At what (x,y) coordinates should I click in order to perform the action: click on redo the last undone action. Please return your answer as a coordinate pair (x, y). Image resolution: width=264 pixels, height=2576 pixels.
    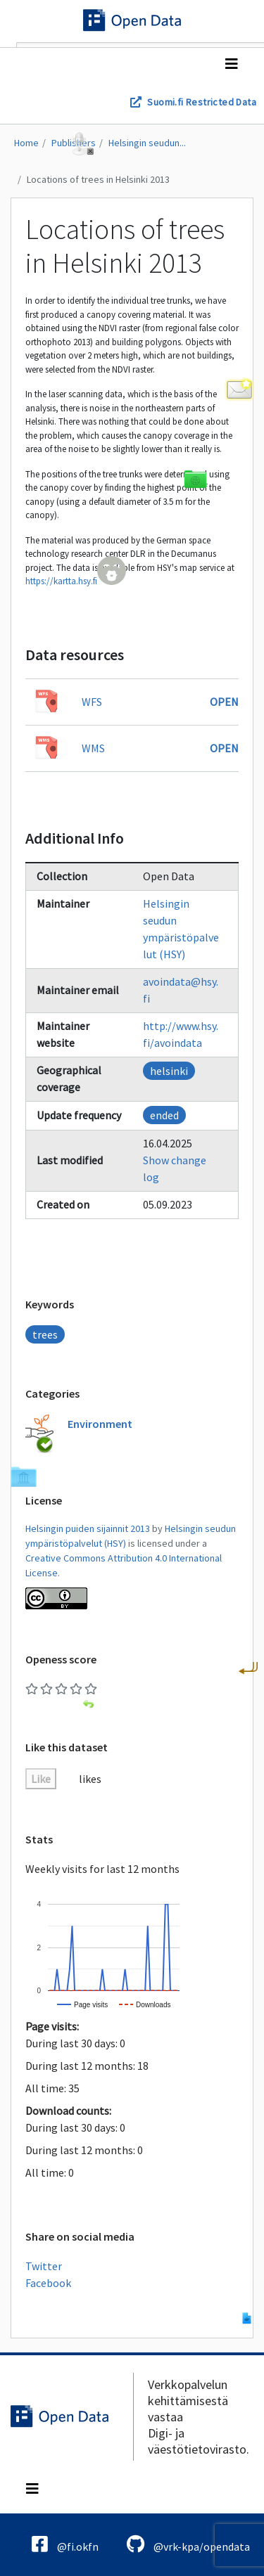
    Looking at the image, I should click on (89, 1704).